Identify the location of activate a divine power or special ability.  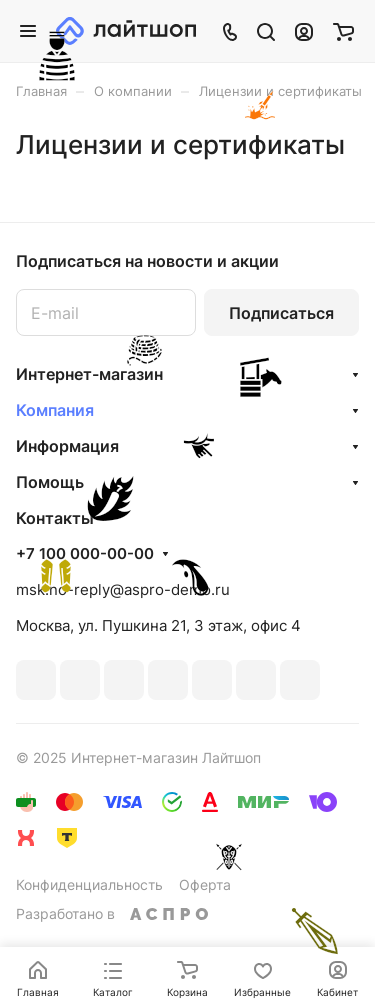
(199, 448).